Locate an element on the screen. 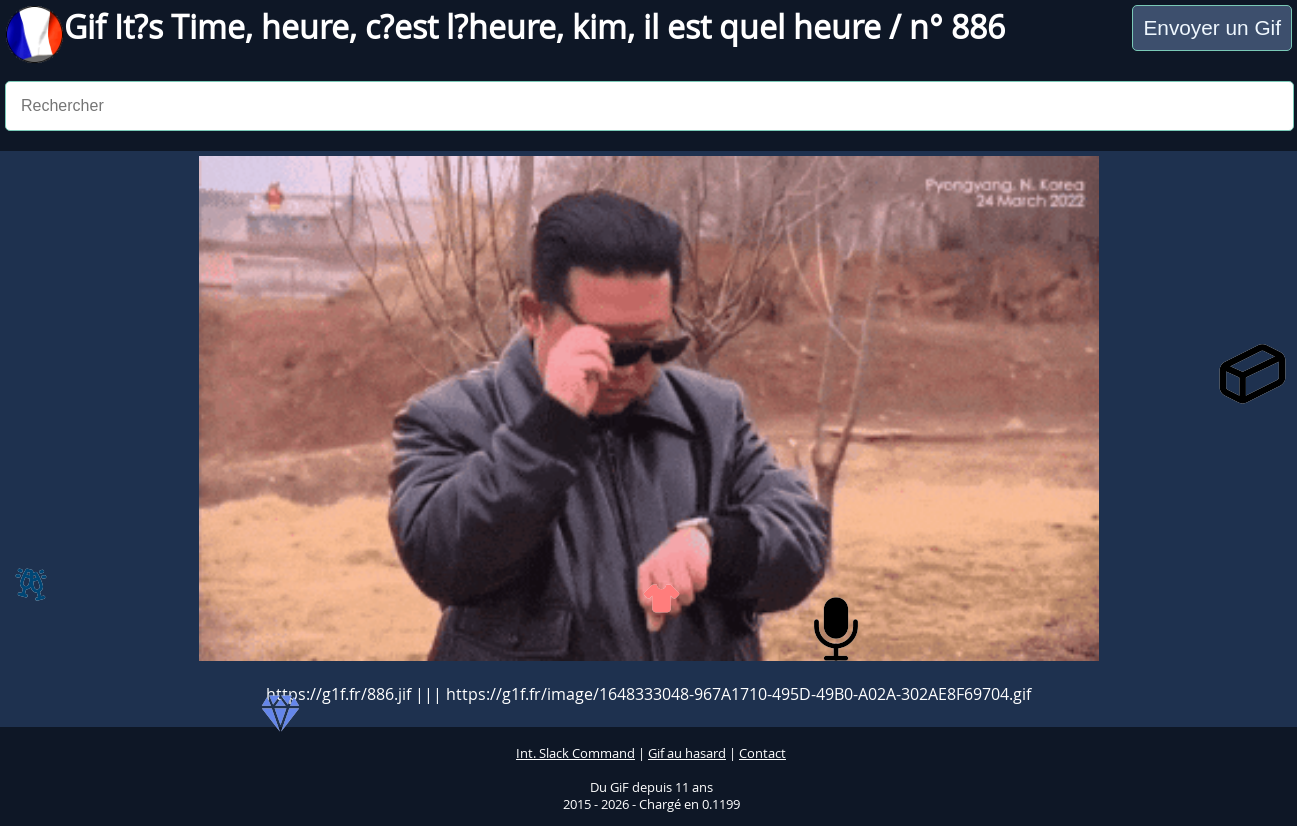 This screenshot has width=1297, height=826. view 3D object or model is located at coordinates (1252, 370).